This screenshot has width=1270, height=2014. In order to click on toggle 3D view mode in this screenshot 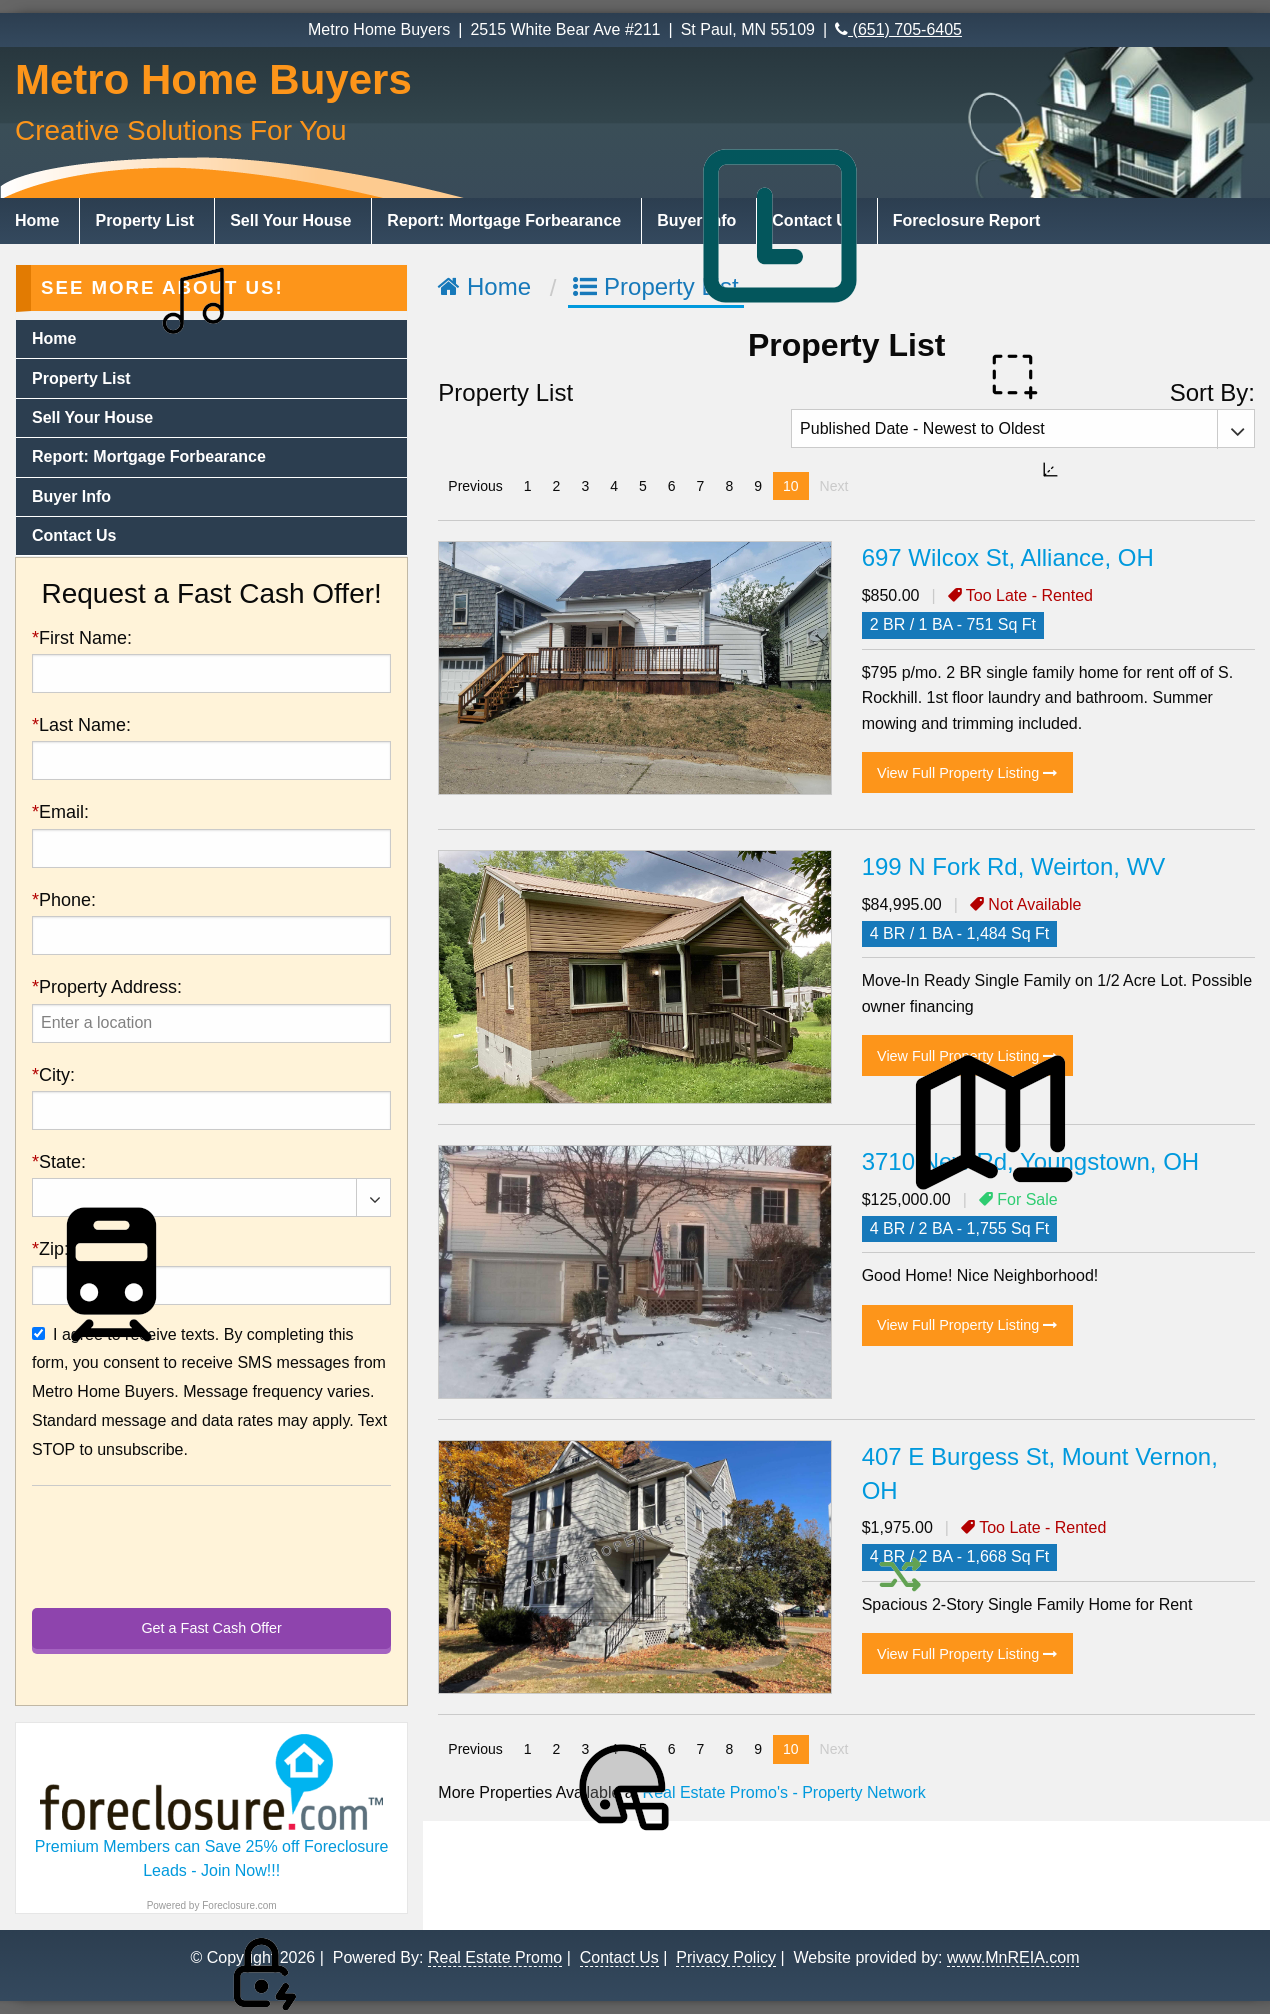, I will do `click(1050, 469)`.